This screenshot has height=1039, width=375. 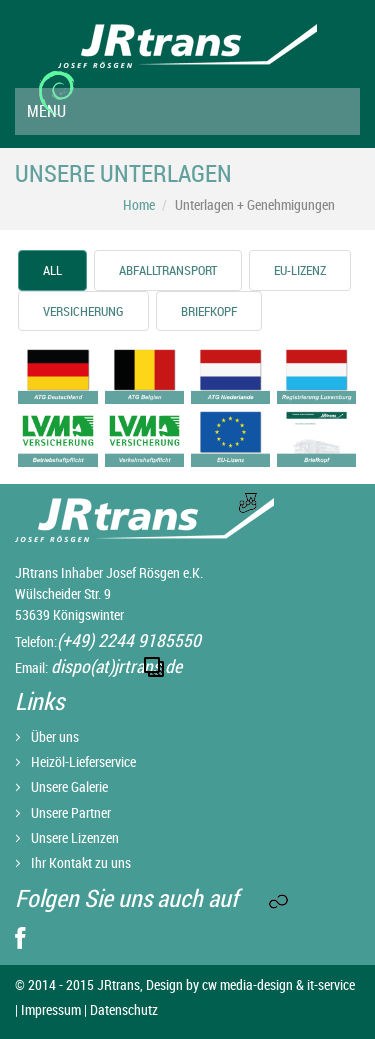 I want to click on jest testing framework logo, so click(x=248, y=503).